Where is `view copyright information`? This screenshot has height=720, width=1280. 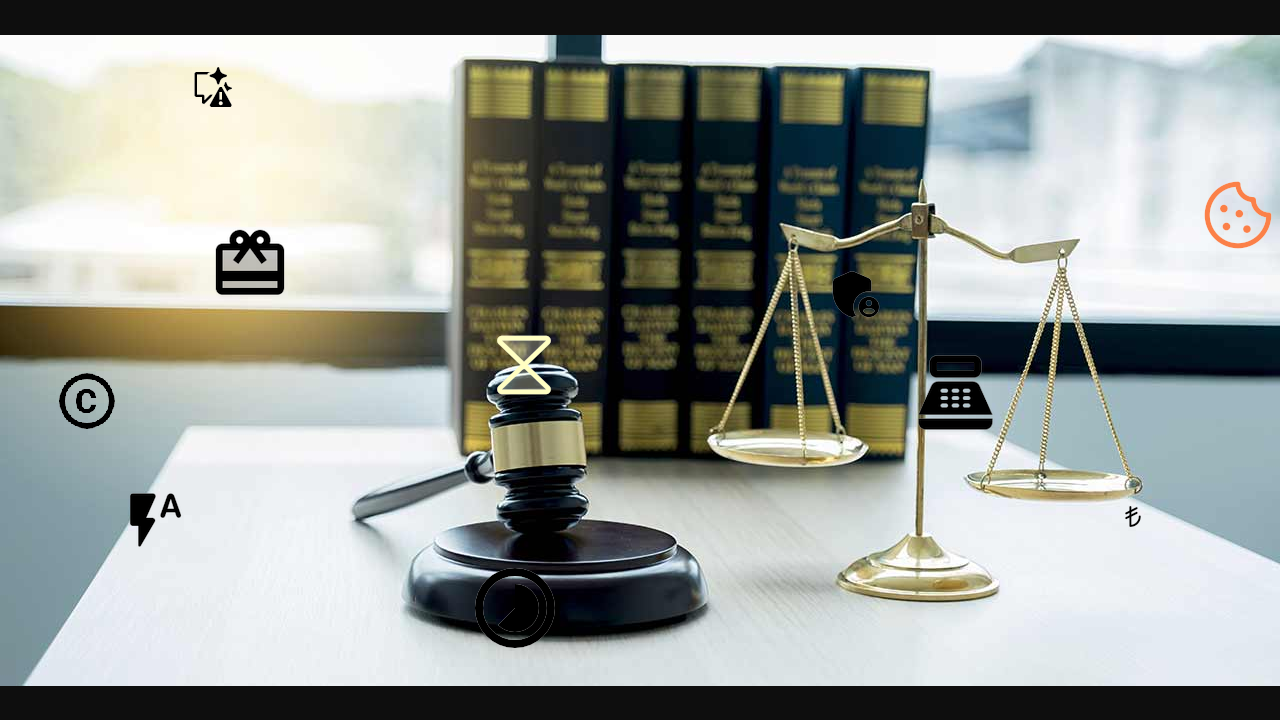
view copyright information is located at coordinates (87, 401).